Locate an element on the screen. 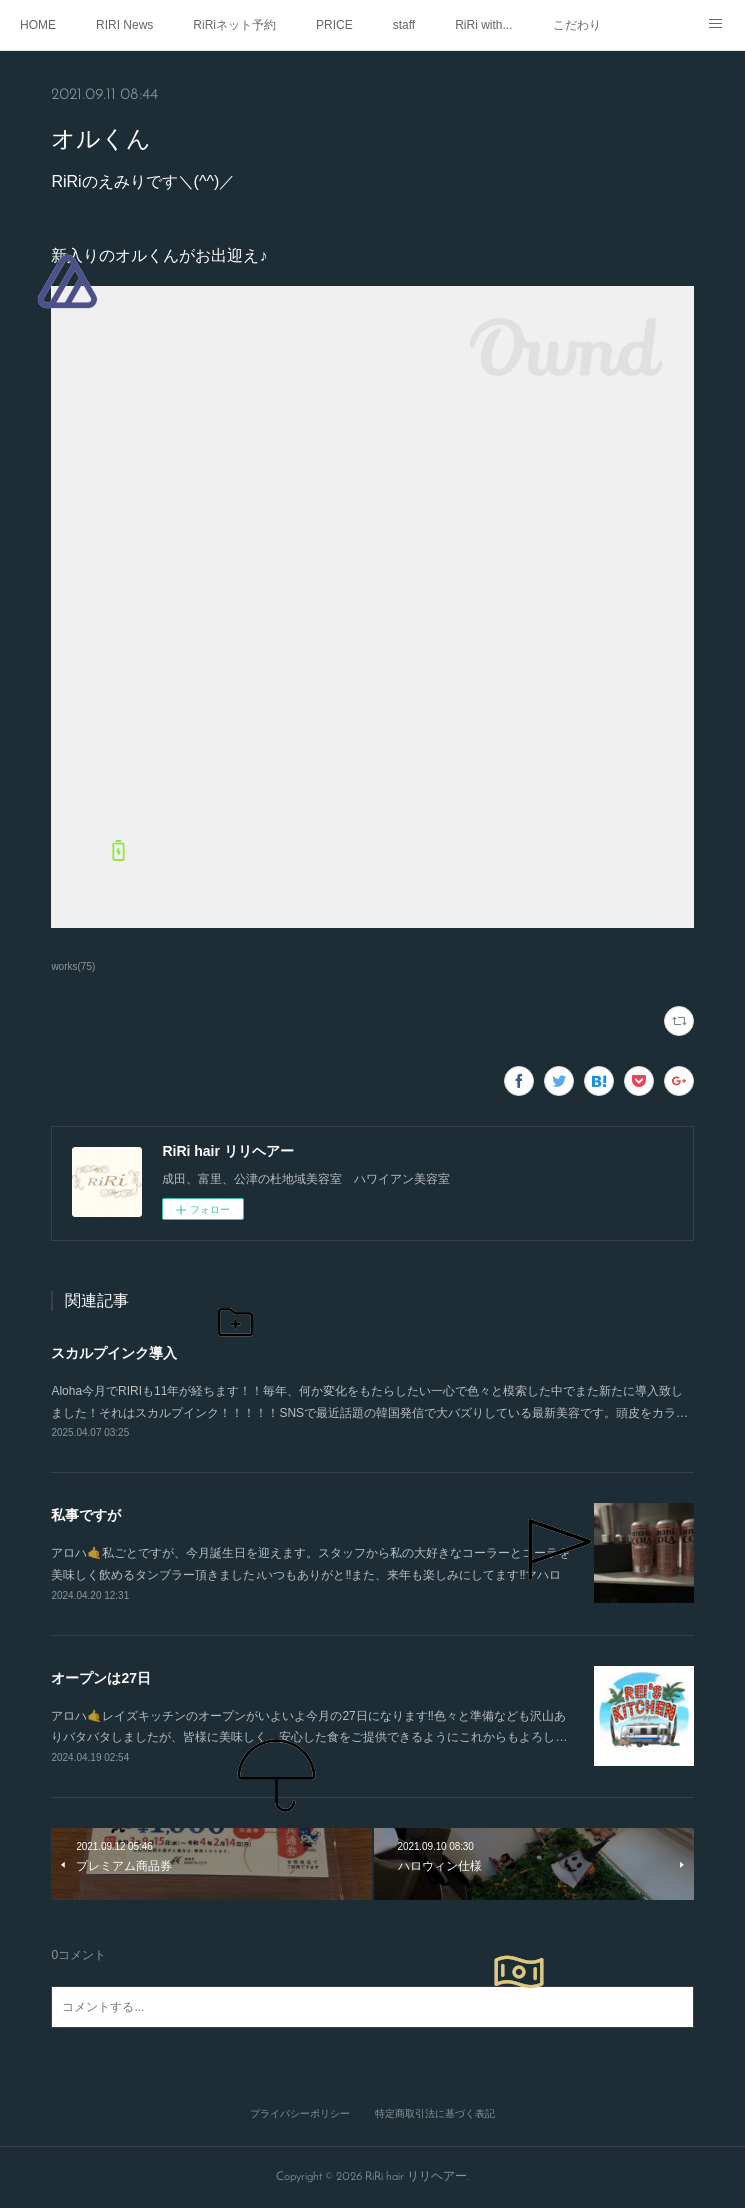  indicates weather protection or rain forecast is located at coordinates (276, 1775).